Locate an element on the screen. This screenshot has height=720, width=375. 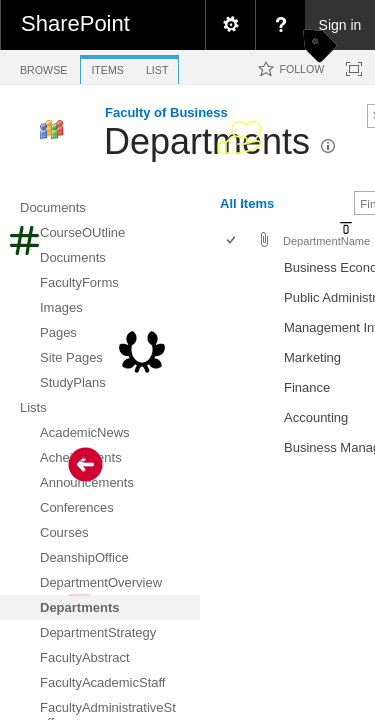
go back to the previous screen is located at coordinates (85, 464).